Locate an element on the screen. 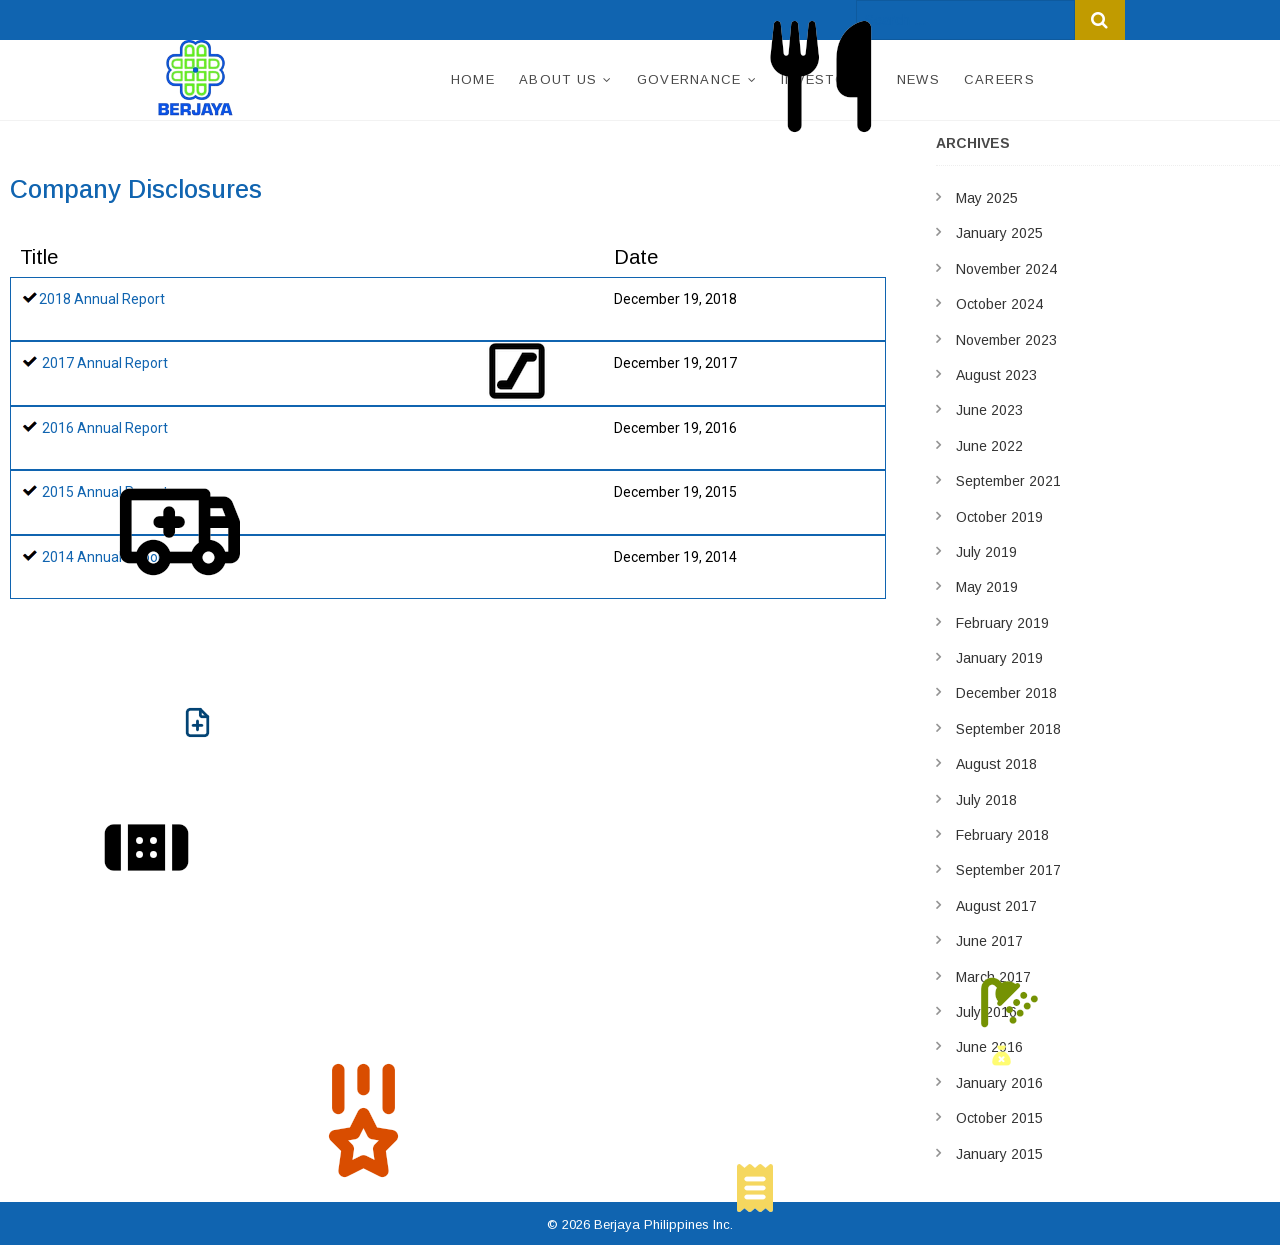 The width and height of the screenshot is (1280, 1245). indicates bathroom or shower facilities available is located at coordinates (1009, 1002).